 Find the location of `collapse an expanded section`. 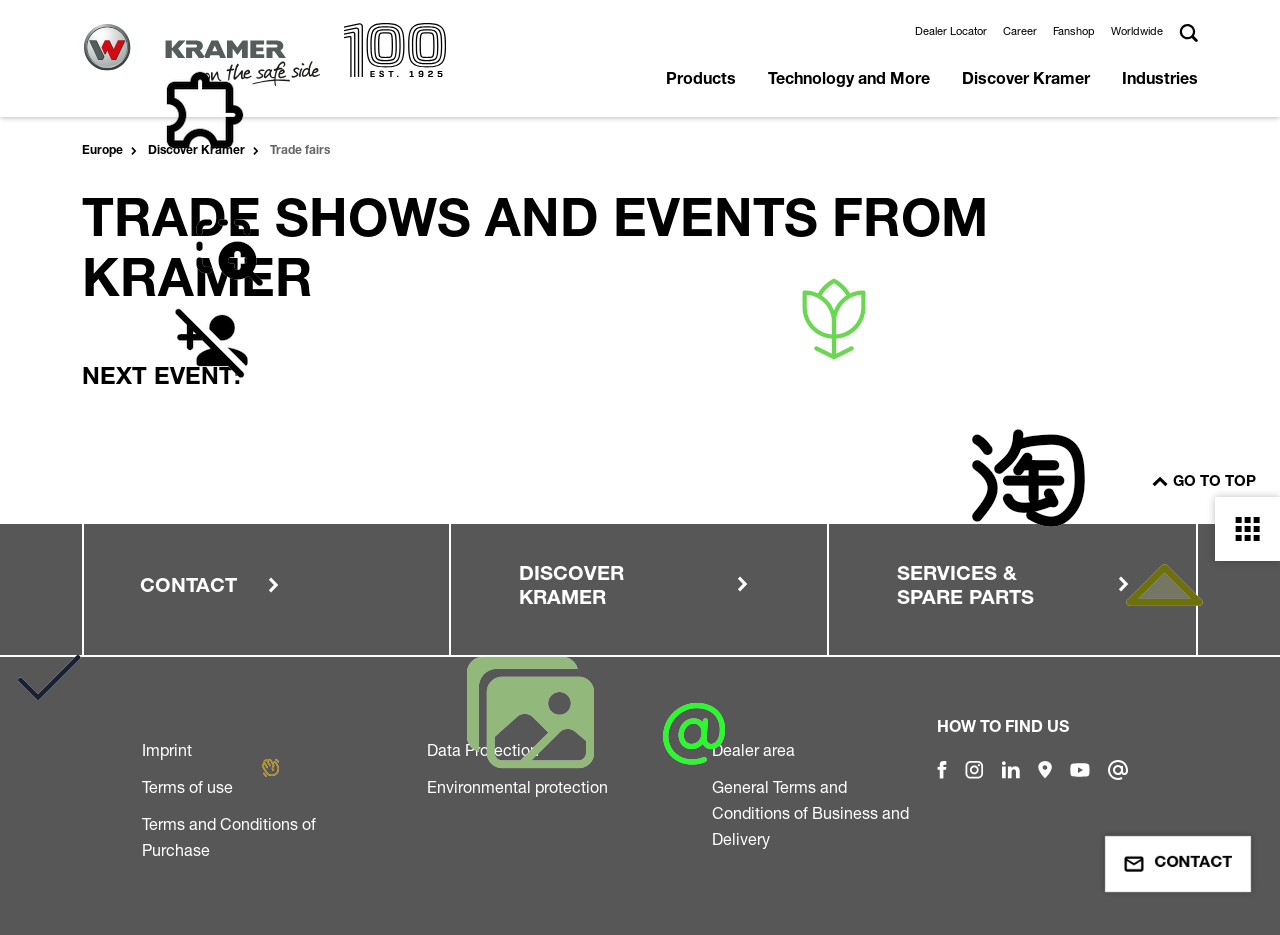

collapse an expanded section is located at coordinates (1164, 588).